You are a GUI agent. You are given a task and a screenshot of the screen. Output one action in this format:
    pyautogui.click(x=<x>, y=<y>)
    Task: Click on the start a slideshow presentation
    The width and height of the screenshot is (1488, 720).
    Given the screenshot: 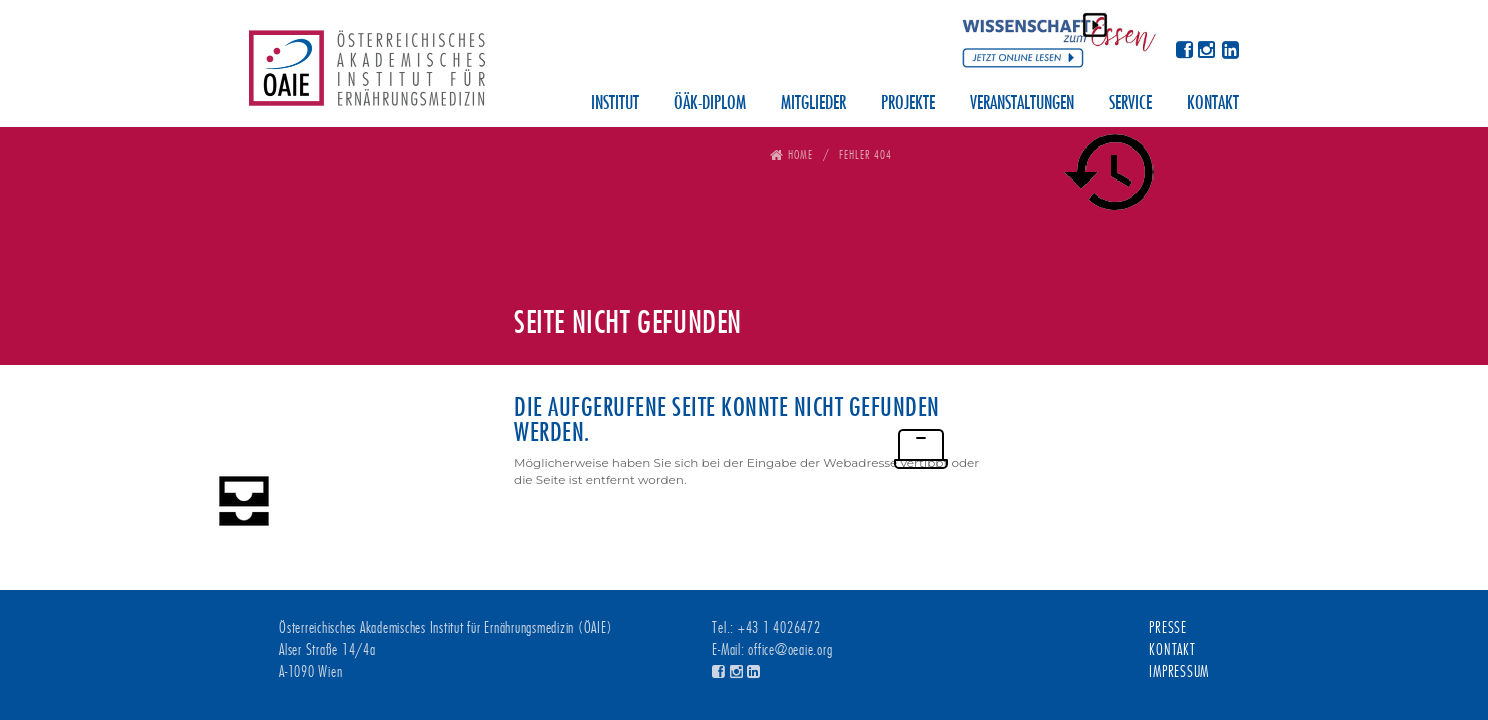 What is the action you would take?
    pyautogui.click(x=1095, y=25)
    